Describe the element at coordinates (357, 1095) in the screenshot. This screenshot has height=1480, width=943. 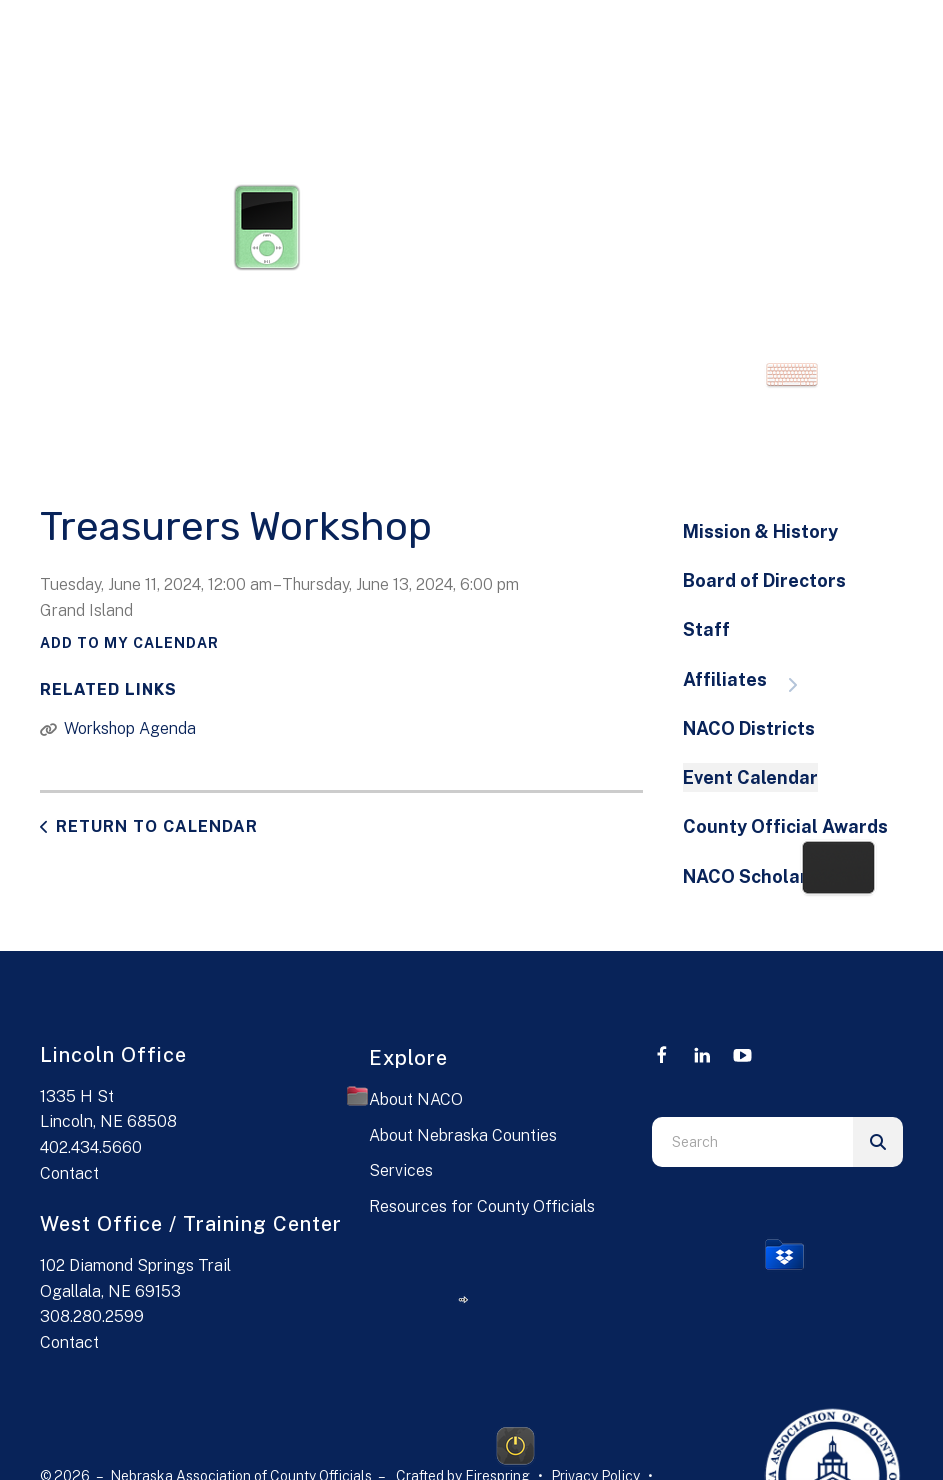
I see `drop files here to move them into this folder` at that location.